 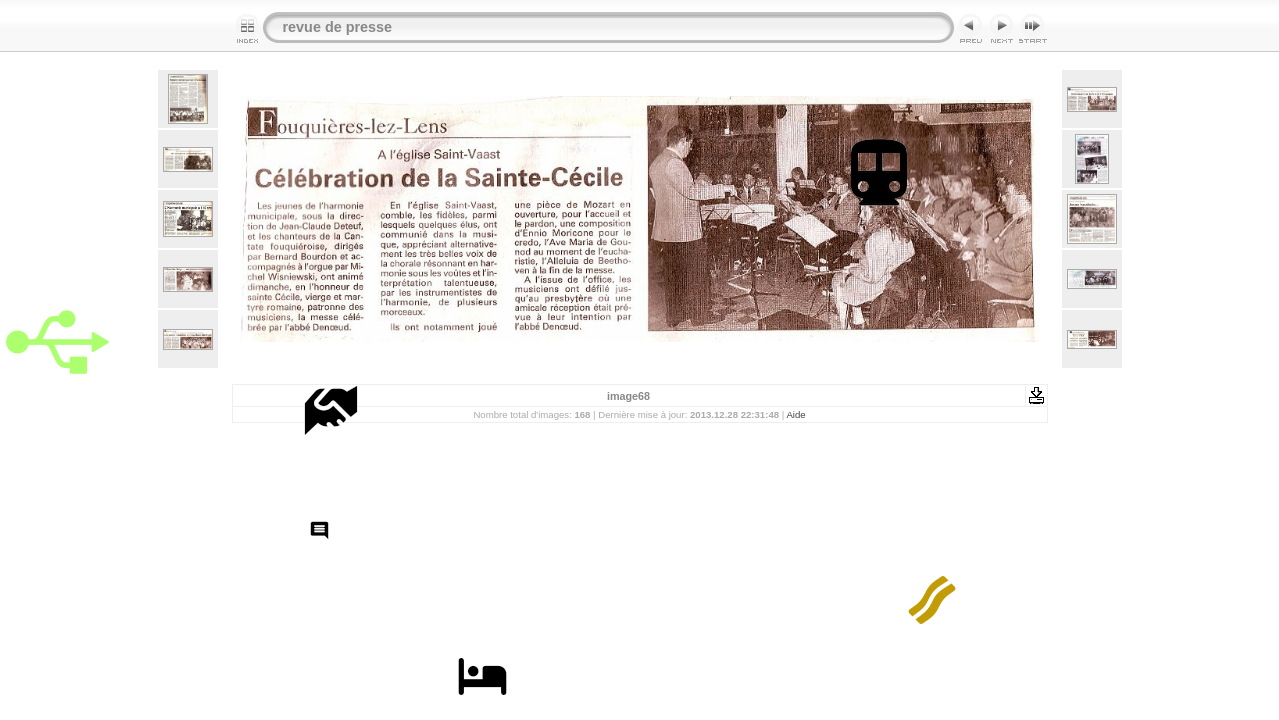 I want to click on add a comment to this item, so click(x=319, y=530).